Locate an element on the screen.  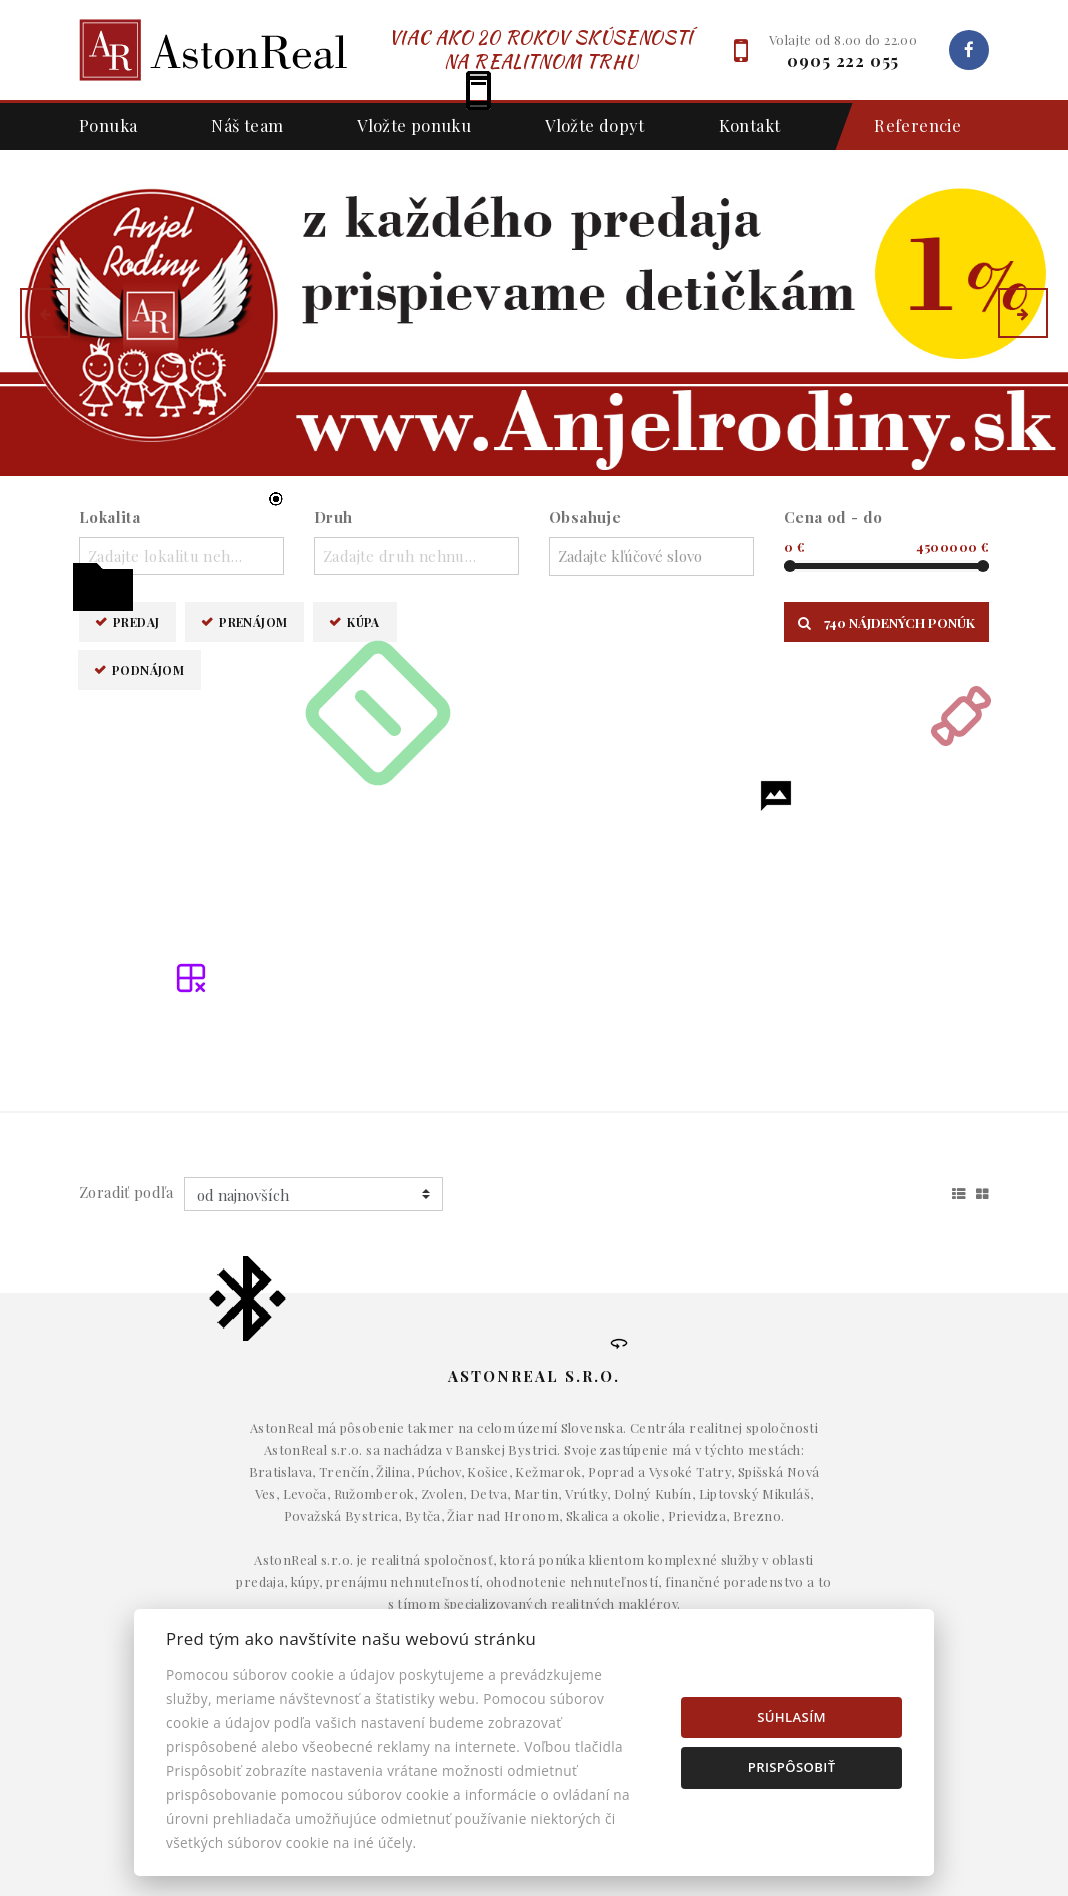
indicates a multimedia message (MMS) is located at coordinates (776, 796).